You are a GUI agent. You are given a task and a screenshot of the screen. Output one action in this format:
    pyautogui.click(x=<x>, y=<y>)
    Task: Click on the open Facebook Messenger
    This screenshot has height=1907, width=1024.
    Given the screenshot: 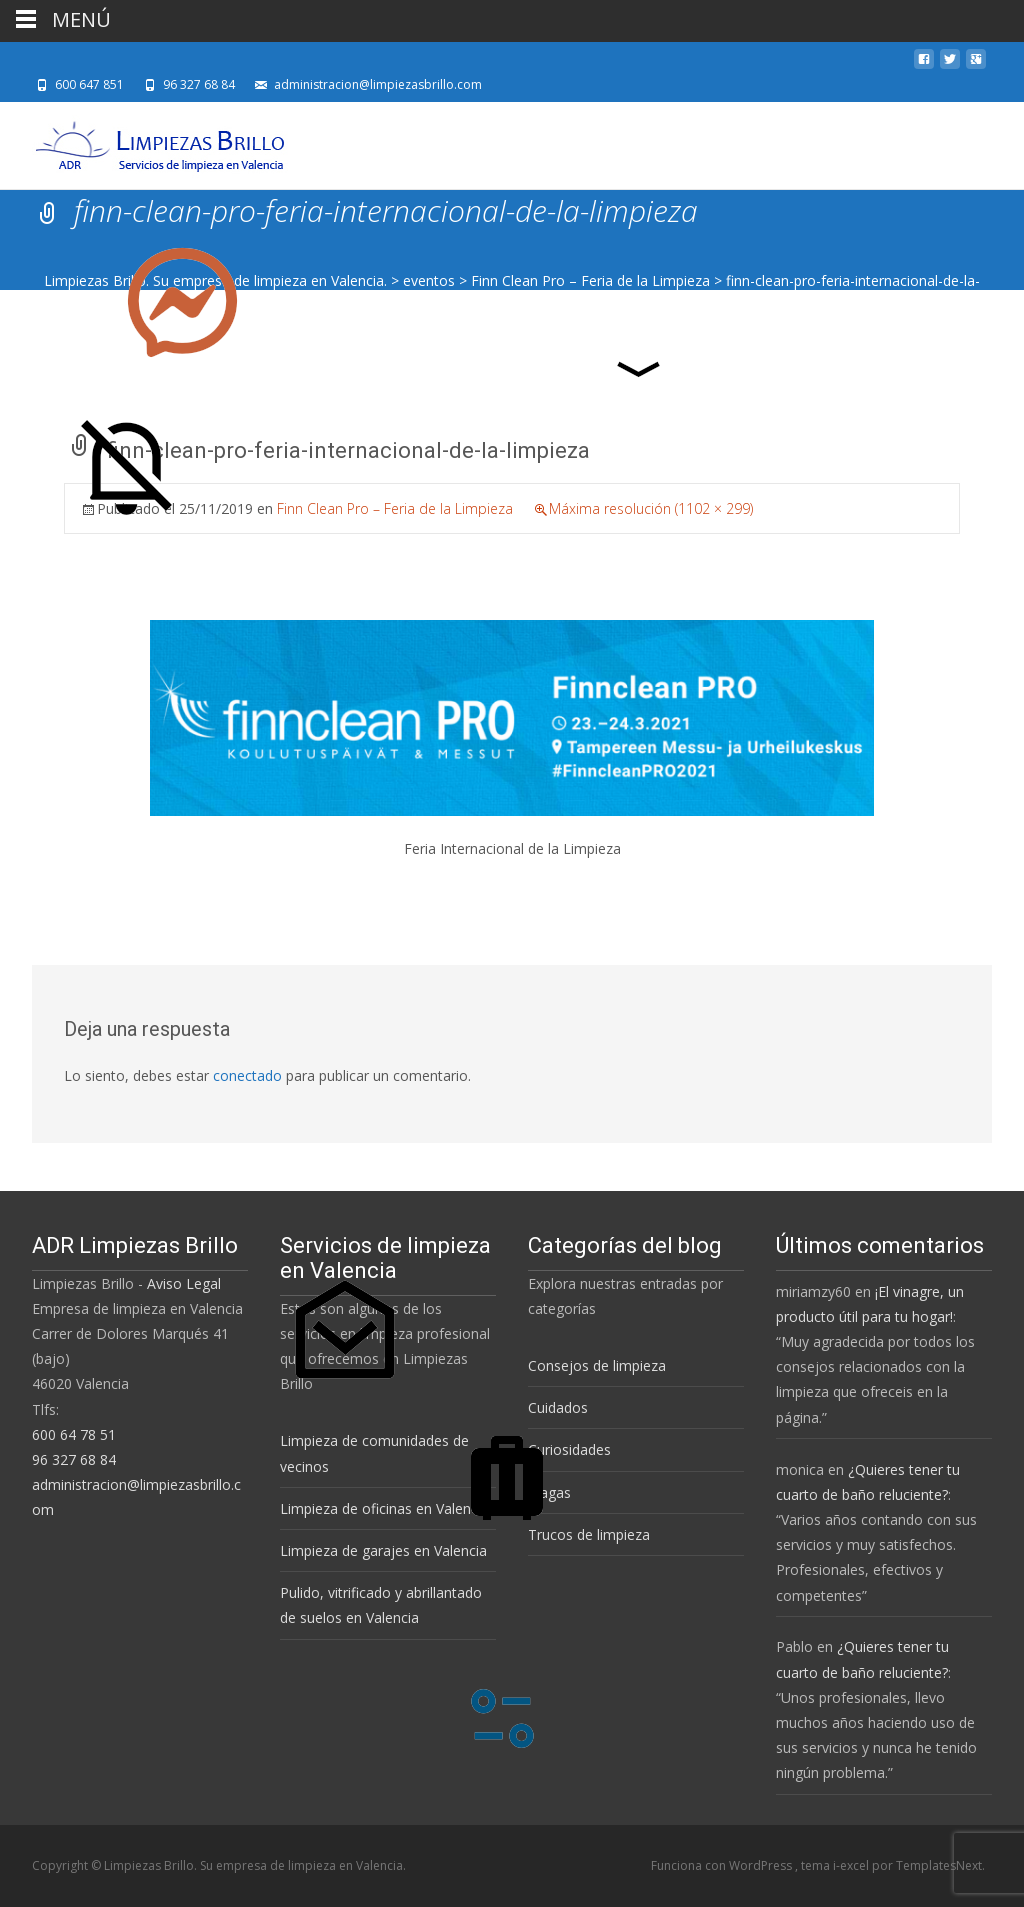 What is the action you would take?
    pyautogui.click(x=182, y=302)
    